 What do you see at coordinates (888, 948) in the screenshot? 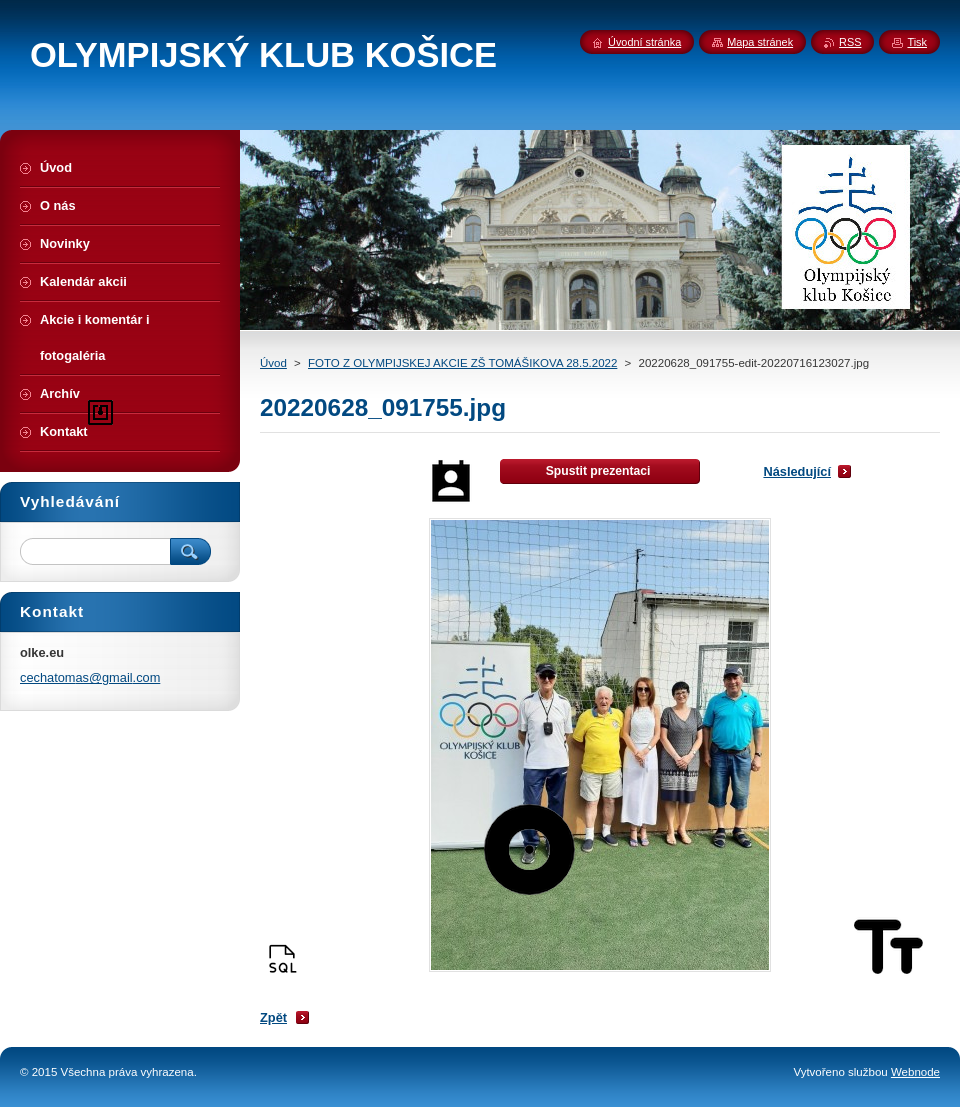
I see `adjust text formatting options` at bounding box center [888, 948].